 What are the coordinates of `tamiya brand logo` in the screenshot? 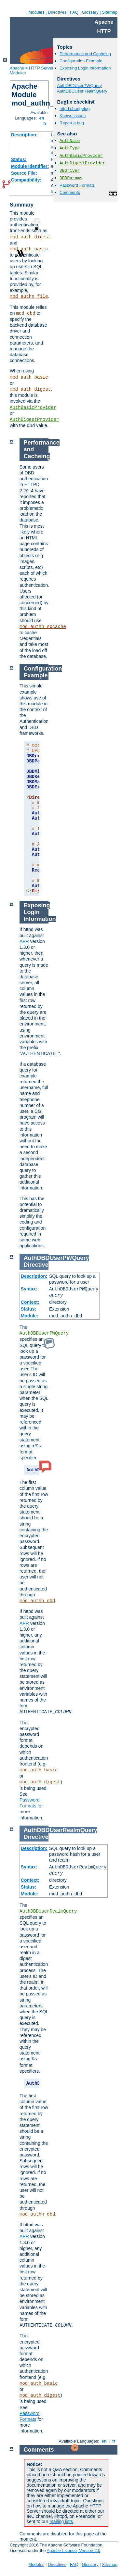 It's located at (113, 194).